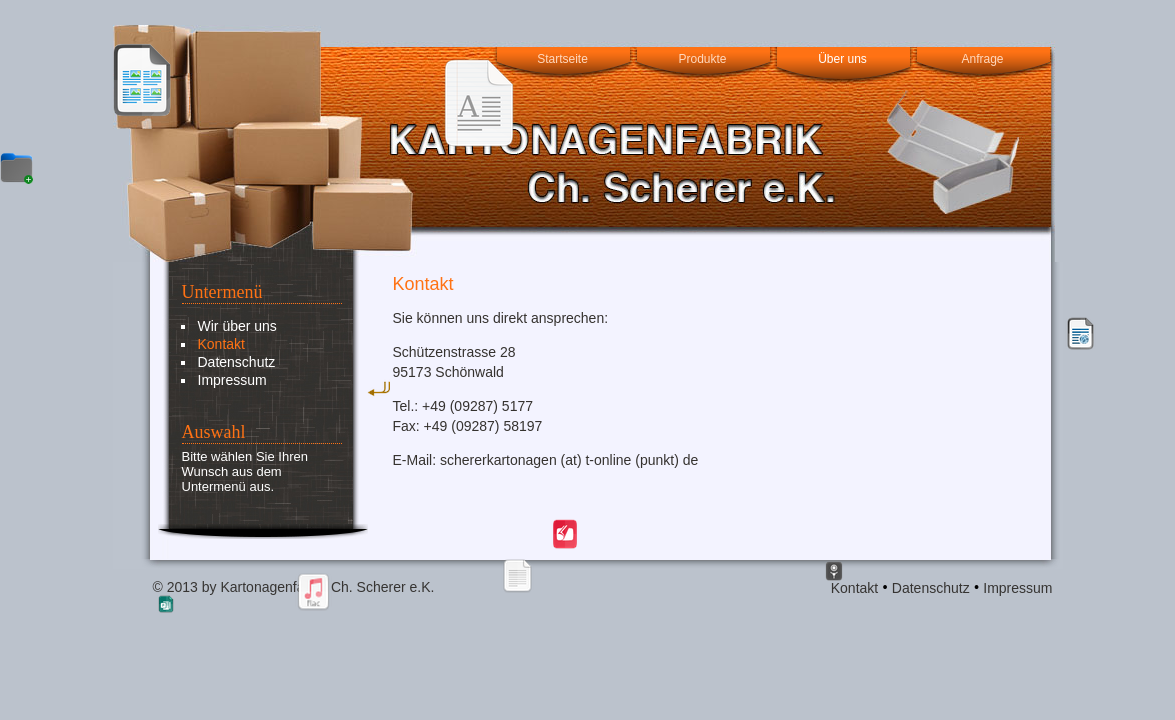 The width and height of the screenshot is (1175, 720). Describe the element at coordinates (834, 571) in the screenshot. I see `open déjà dup backup application` at that location.